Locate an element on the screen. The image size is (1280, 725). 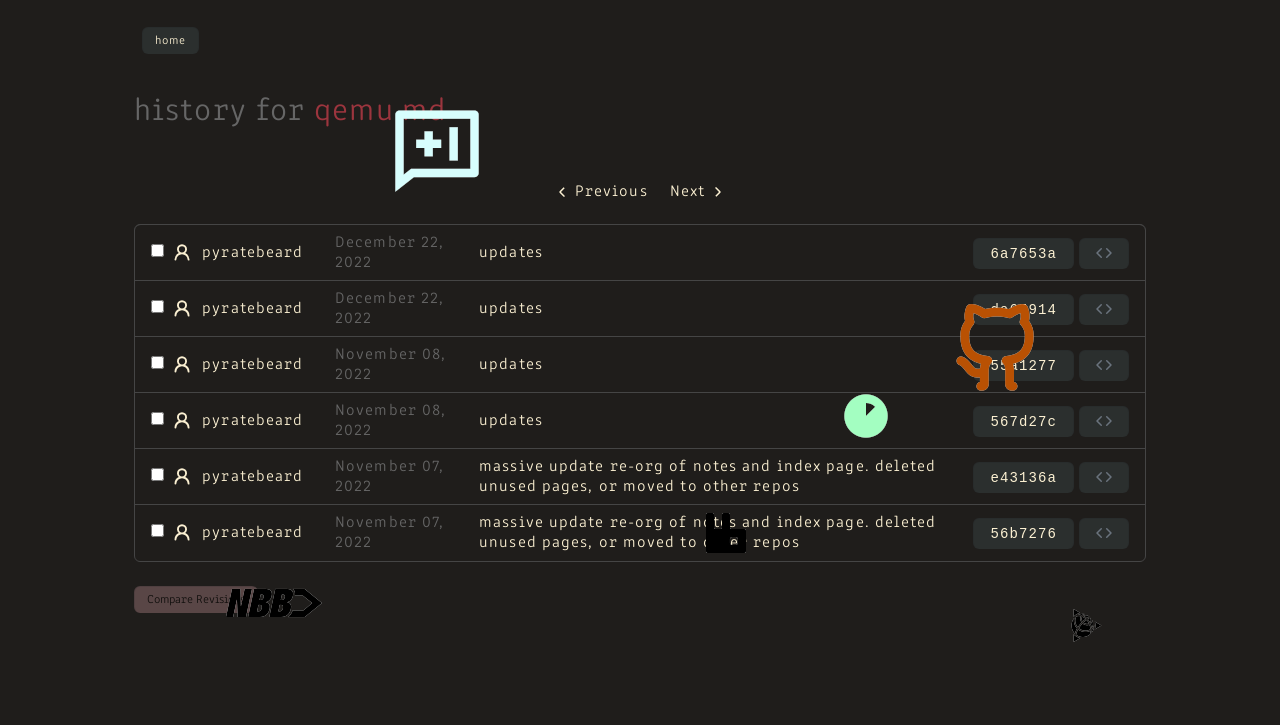
indicates progress at early stage or first step is located at coordinates (866, 416).